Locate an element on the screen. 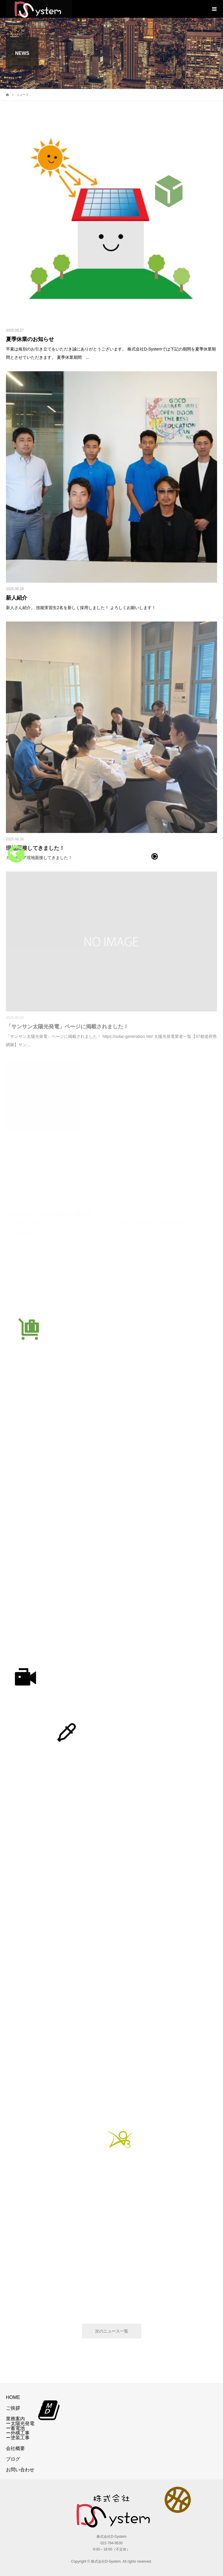  access luggage or baggage services is located at coordinates (30, 1328).